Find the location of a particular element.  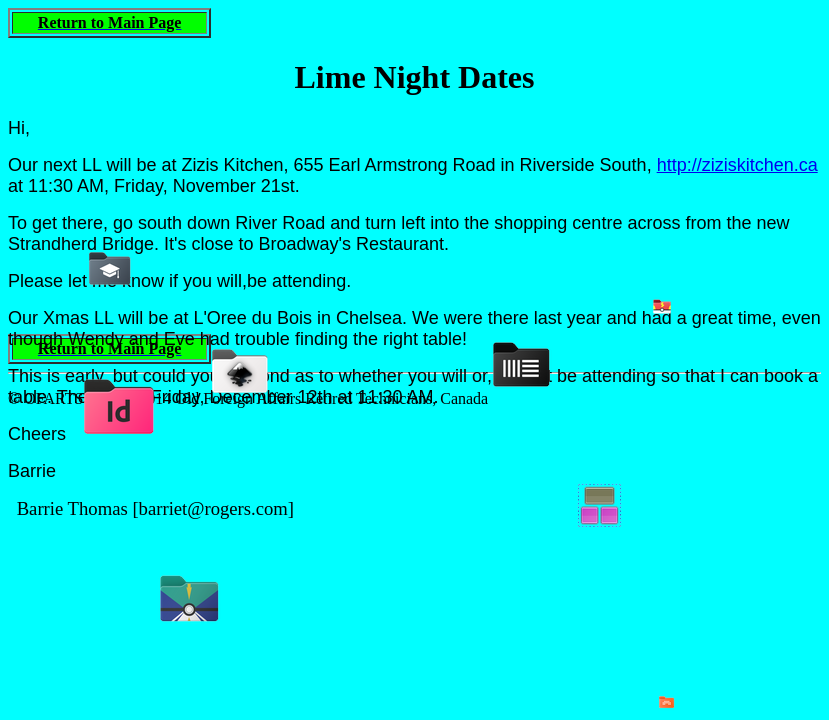

open Bitwig Studio project files folder is located at coordinates (666, 702).